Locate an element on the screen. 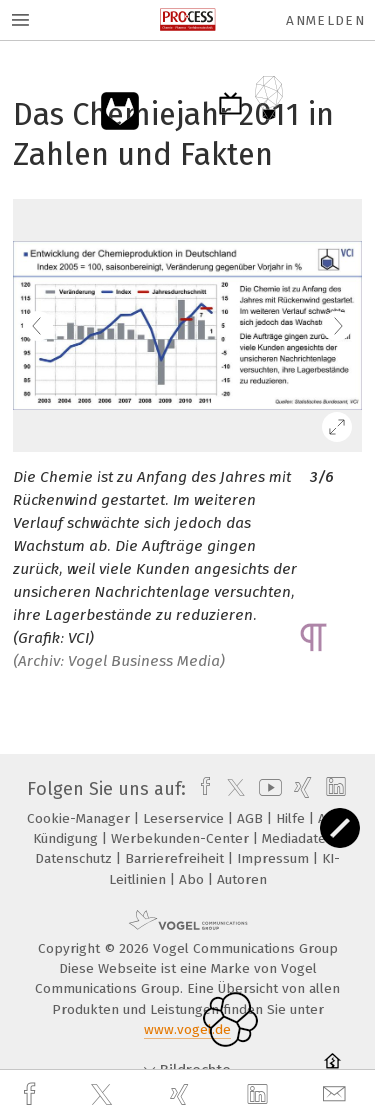  open the minds social network app is located at coordinates (269, 98).